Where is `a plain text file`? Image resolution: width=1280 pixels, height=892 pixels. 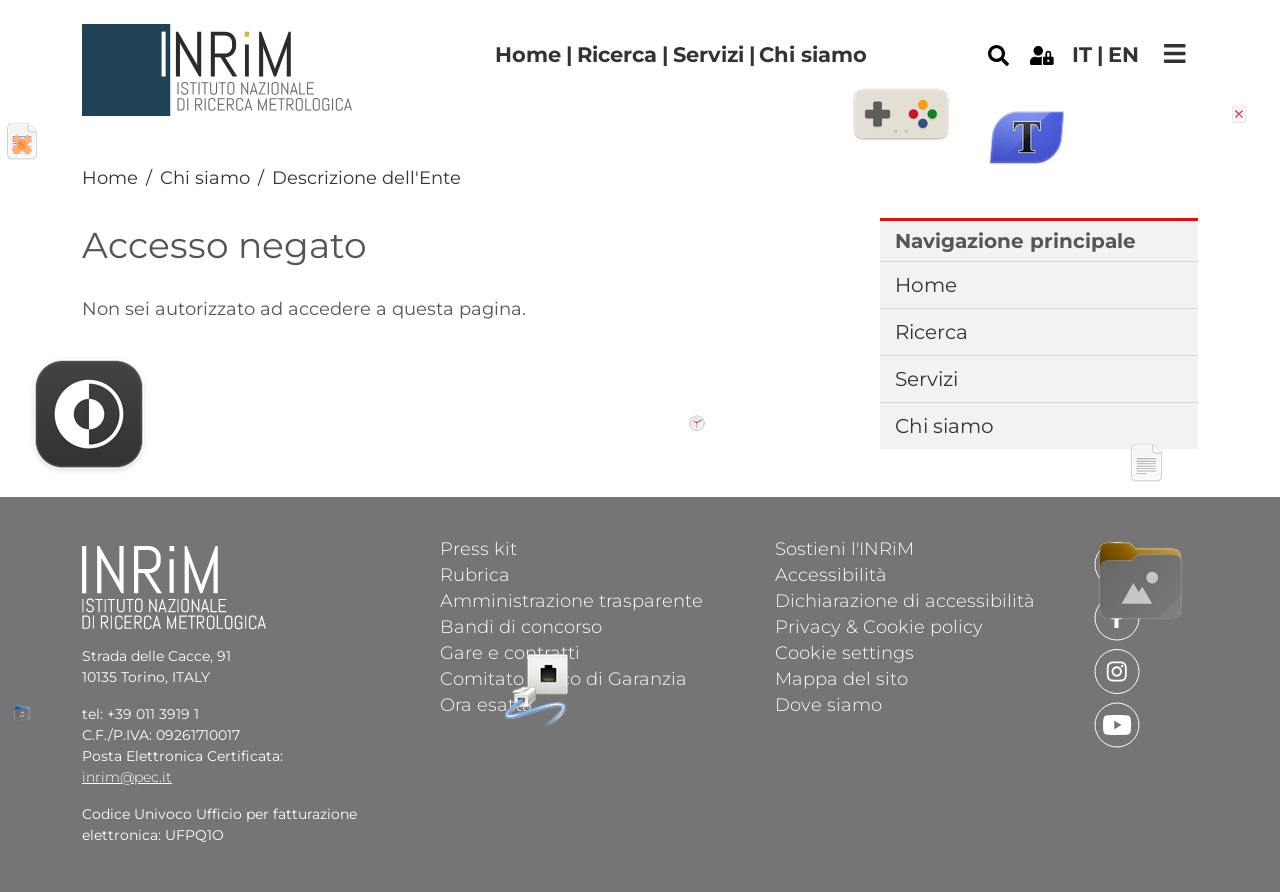
a plain text file is located at coordinates (1146, 462).